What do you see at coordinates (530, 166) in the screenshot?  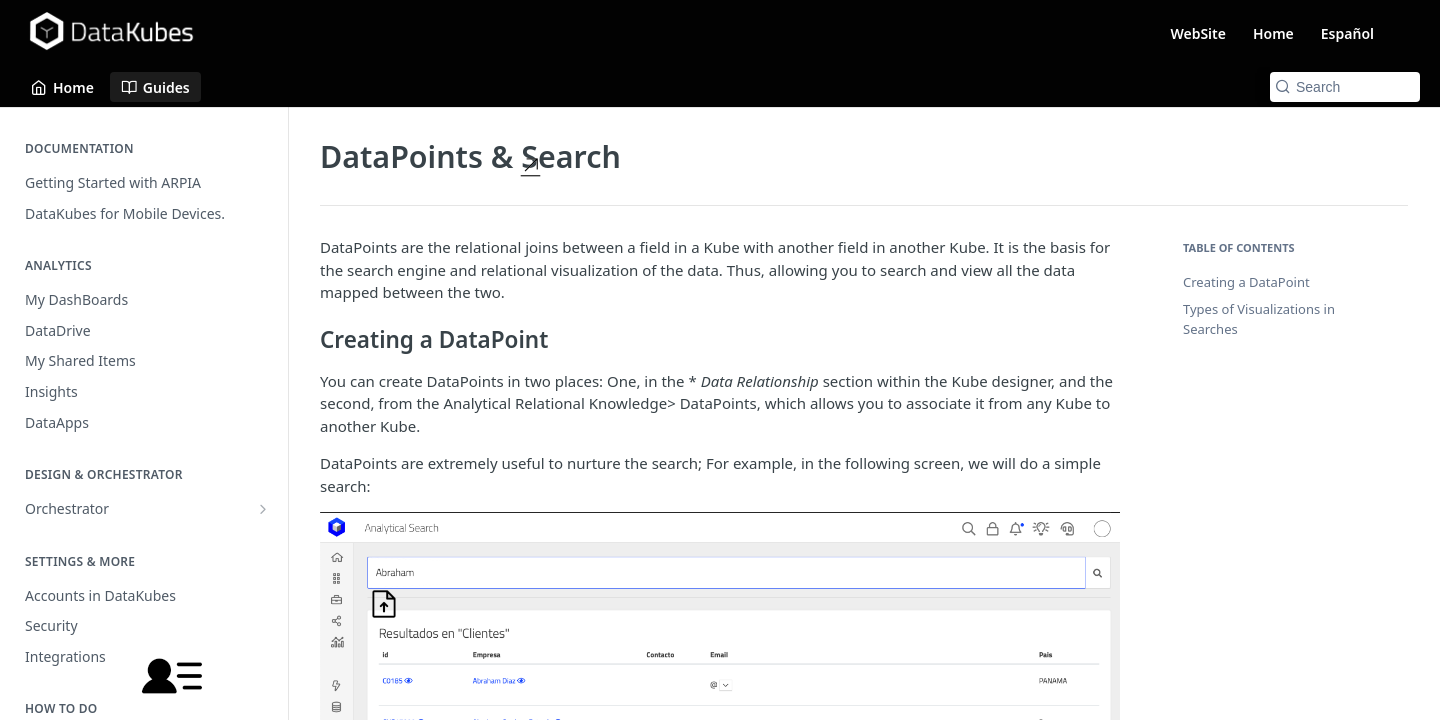 I see `open link in new window or tab` at bounding box center [530, 166].